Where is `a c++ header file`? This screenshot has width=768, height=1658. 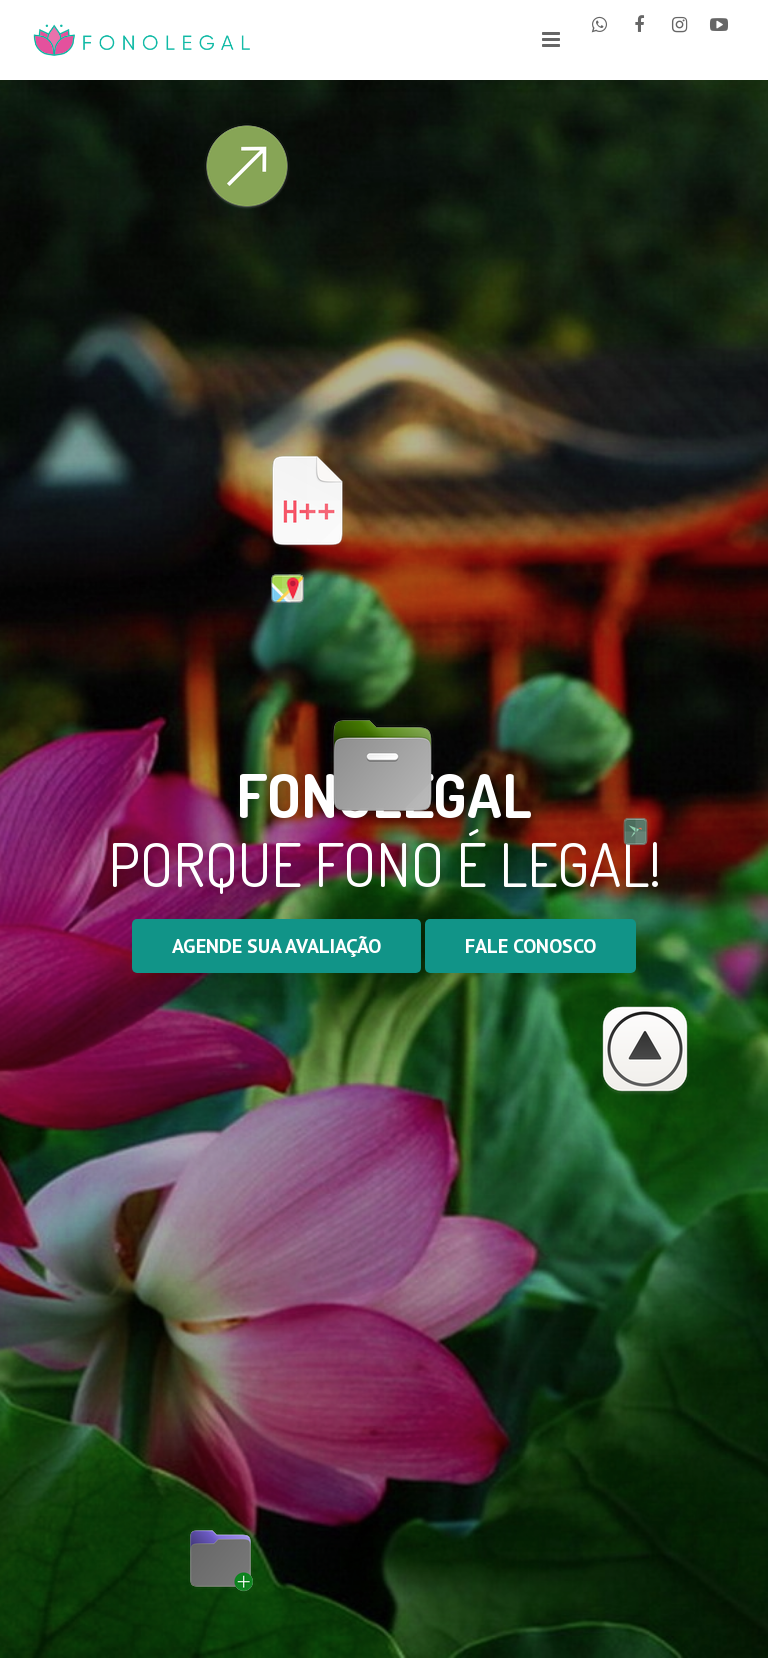
a c++ header file is located at coordinates (307, 500).